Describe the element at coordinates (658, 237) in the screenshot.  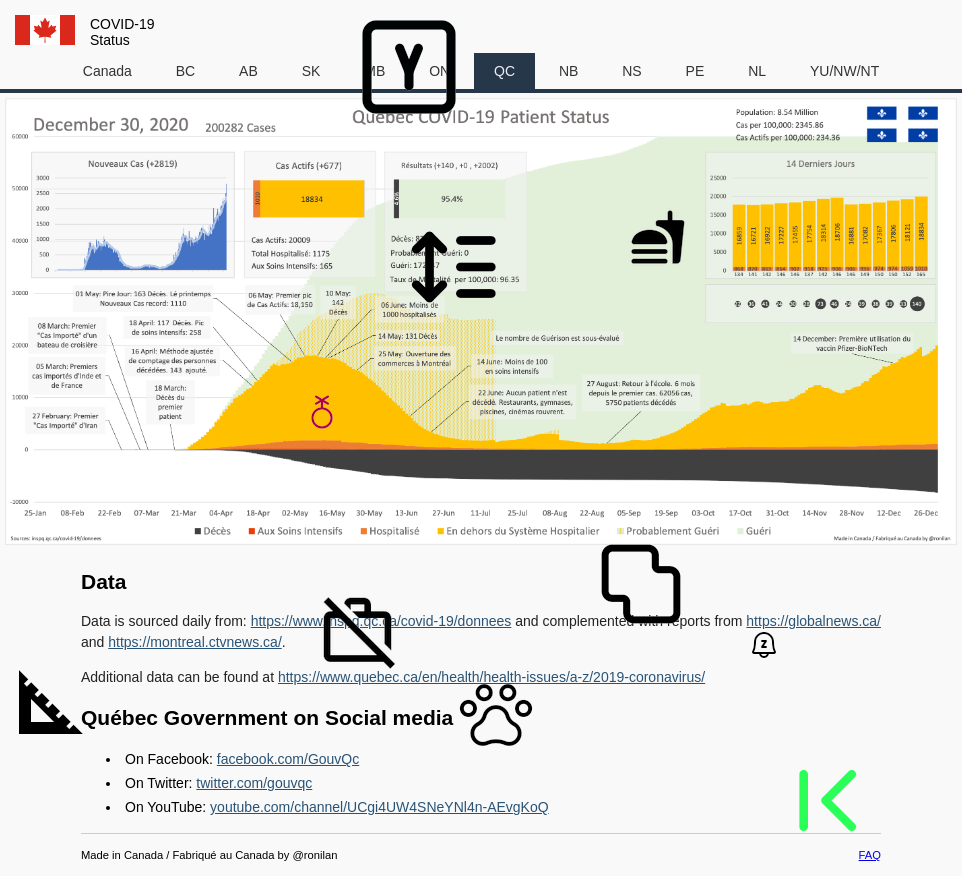
I see `find nearby fast food restaurants` at that location.